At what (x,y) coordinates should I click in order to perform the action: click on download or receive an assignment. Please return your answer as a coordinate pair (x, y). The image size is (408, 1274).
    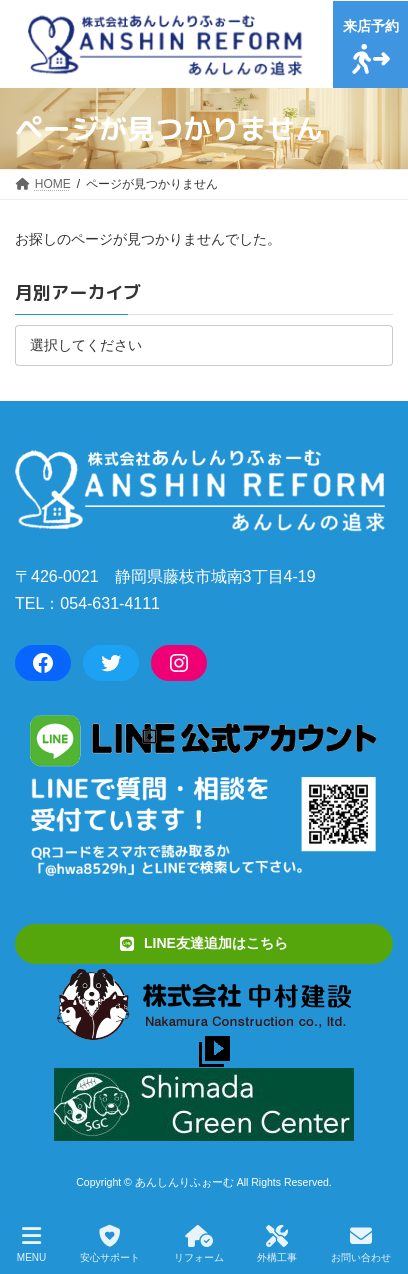
    Looking at the image, I should click on (149, 736).